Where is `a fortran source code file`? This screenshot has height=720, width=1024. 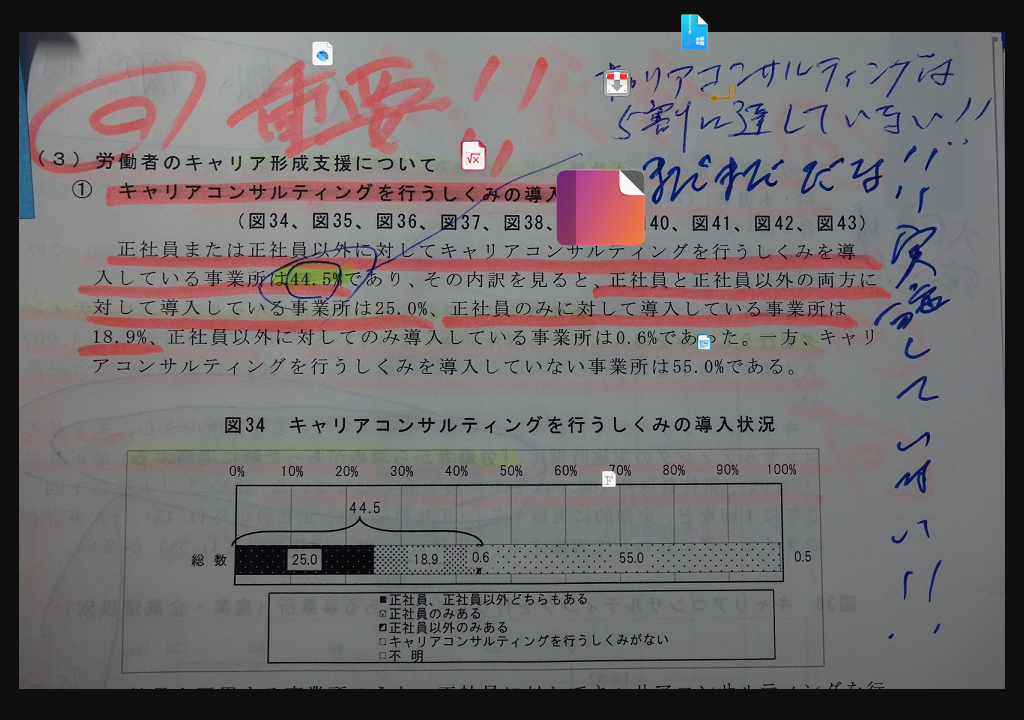
a fortran source code file is located at coordinates (609, 479).